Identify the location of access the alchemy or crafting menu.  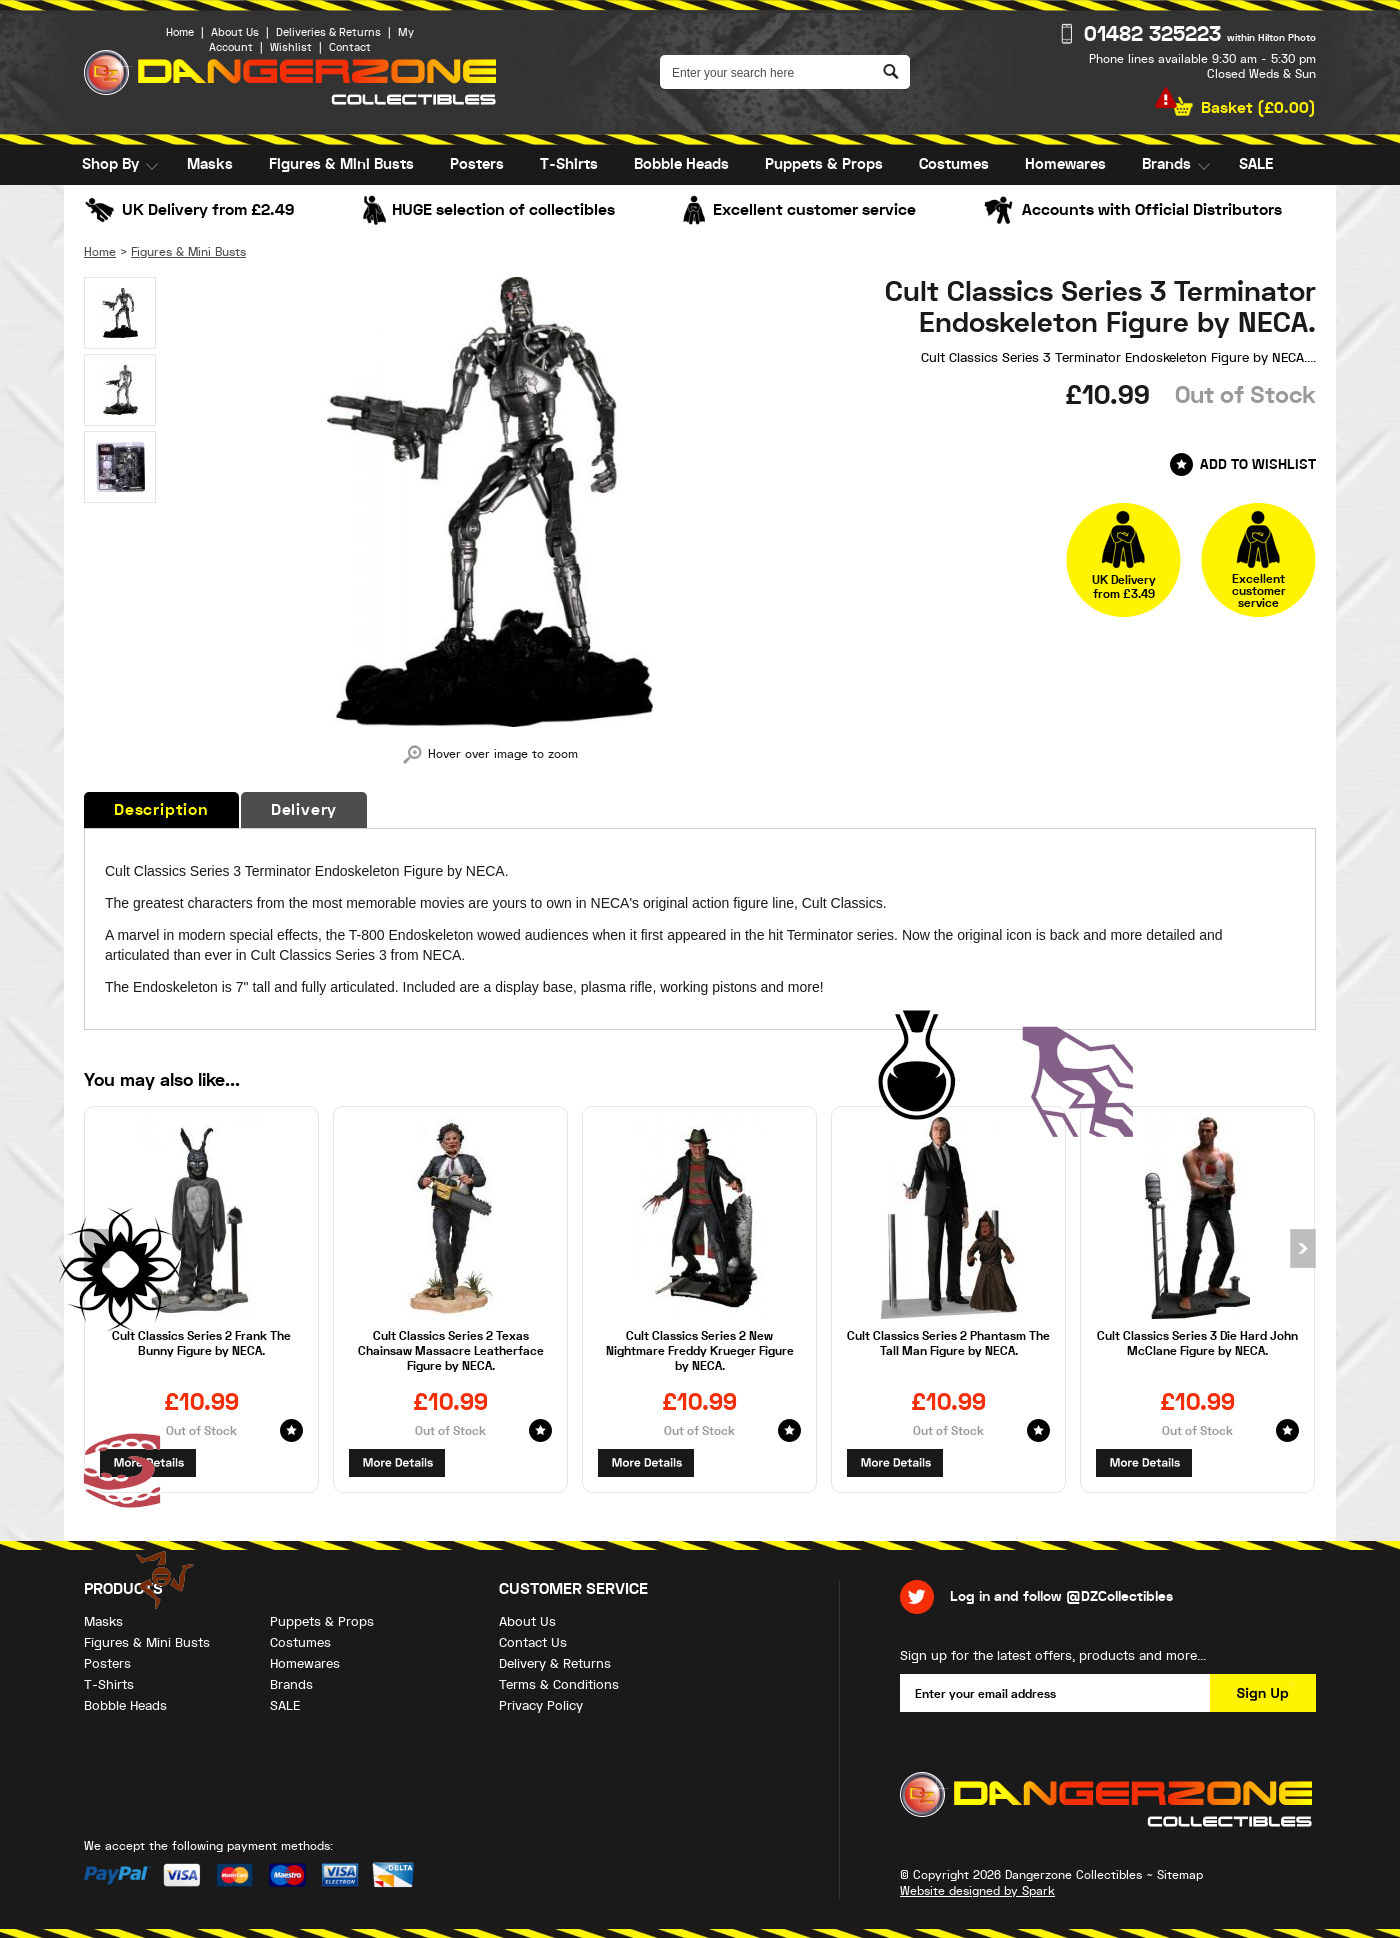
(916, 1065).